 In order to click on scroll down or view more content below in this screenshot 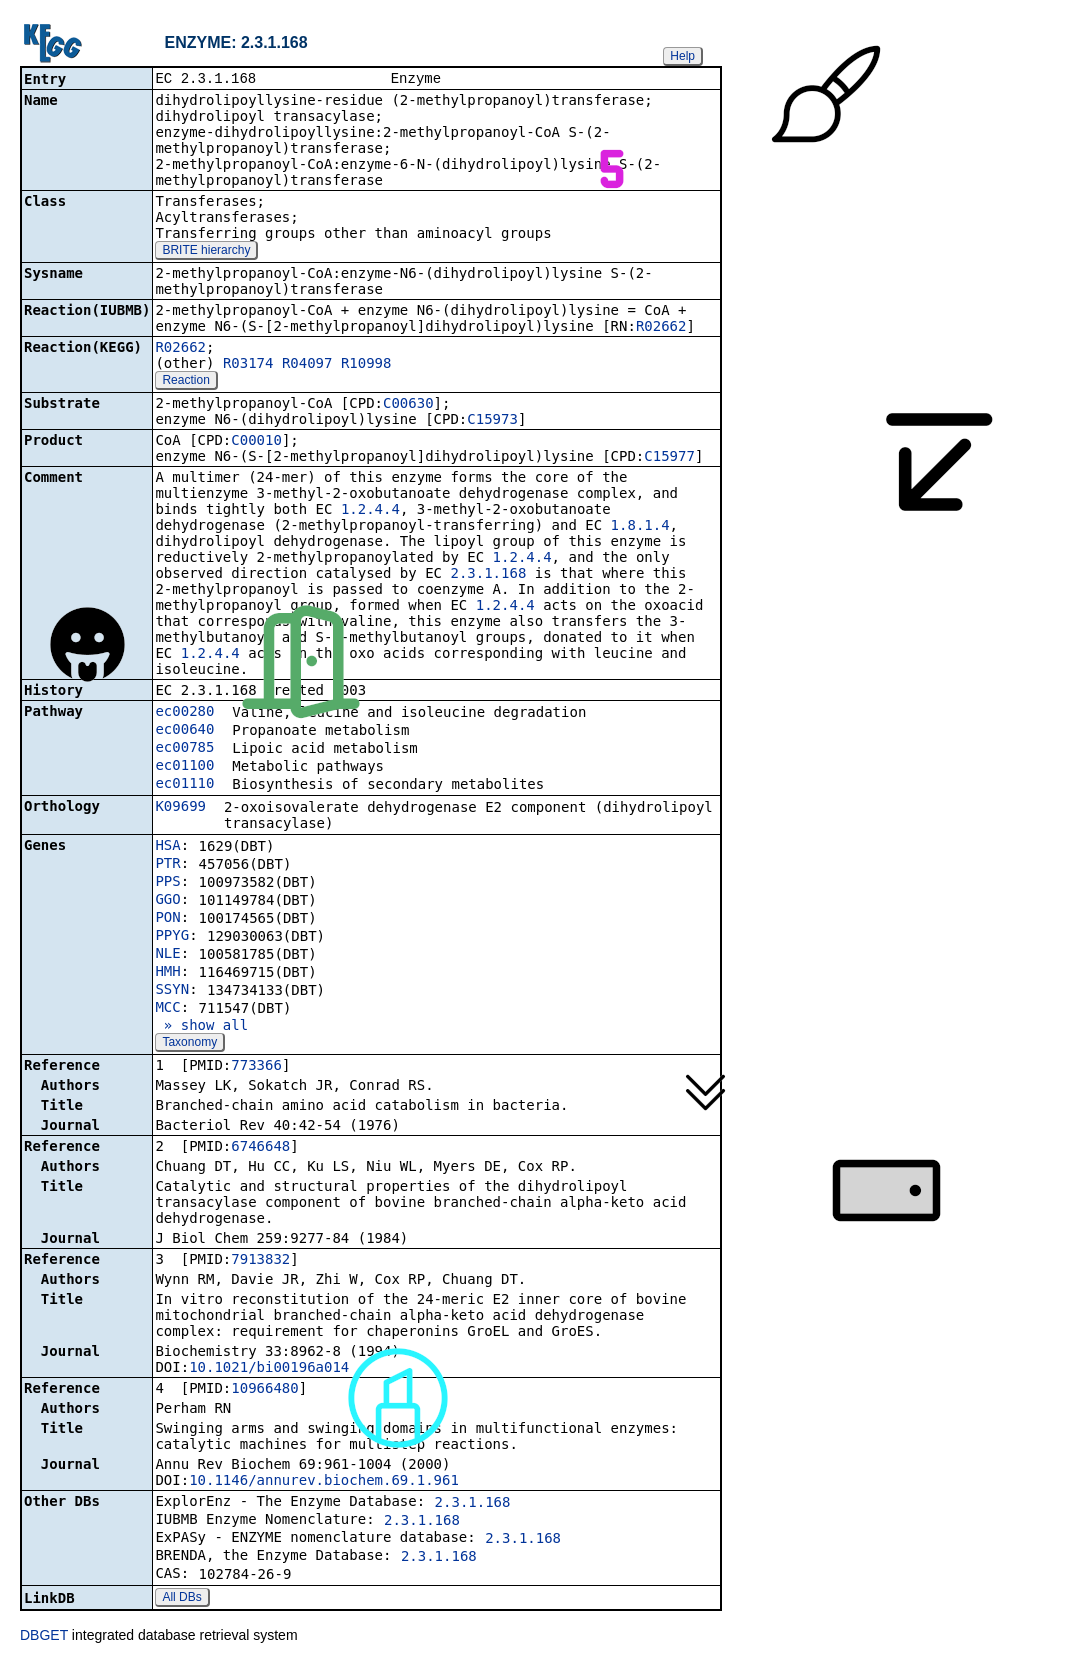, I will do `click(705, 1092)`.